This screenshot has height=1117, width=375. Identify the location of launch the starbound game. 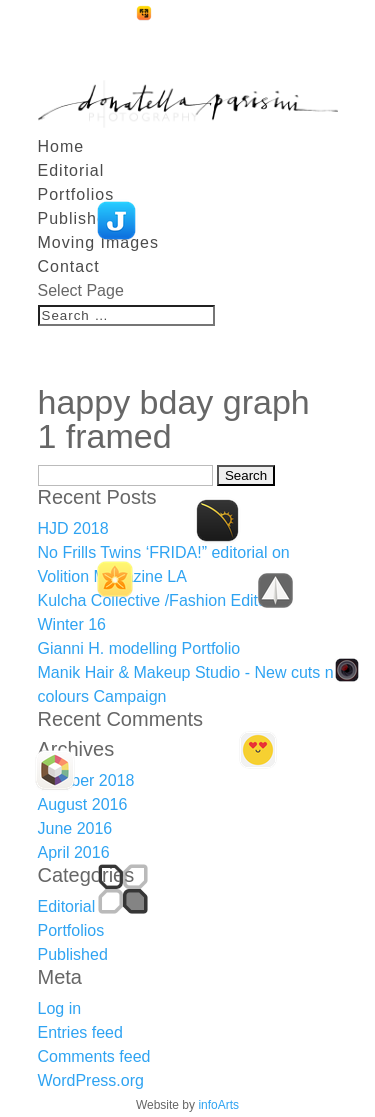
(217, 520).